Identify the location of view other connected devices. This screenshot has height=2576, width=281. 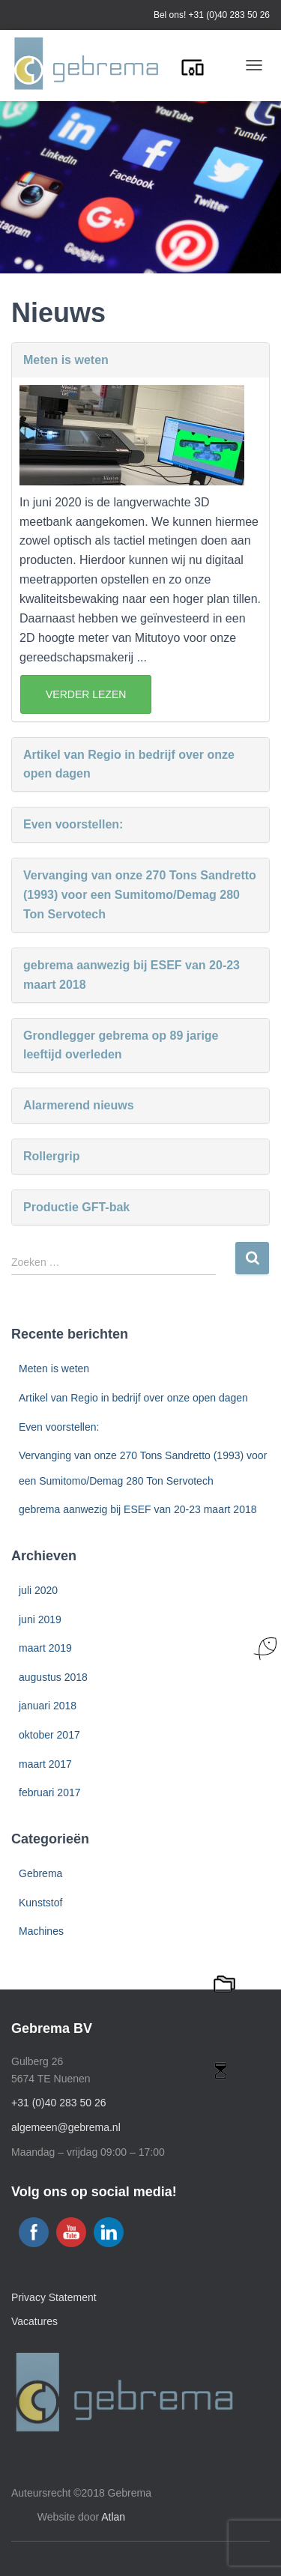
(193, 67).